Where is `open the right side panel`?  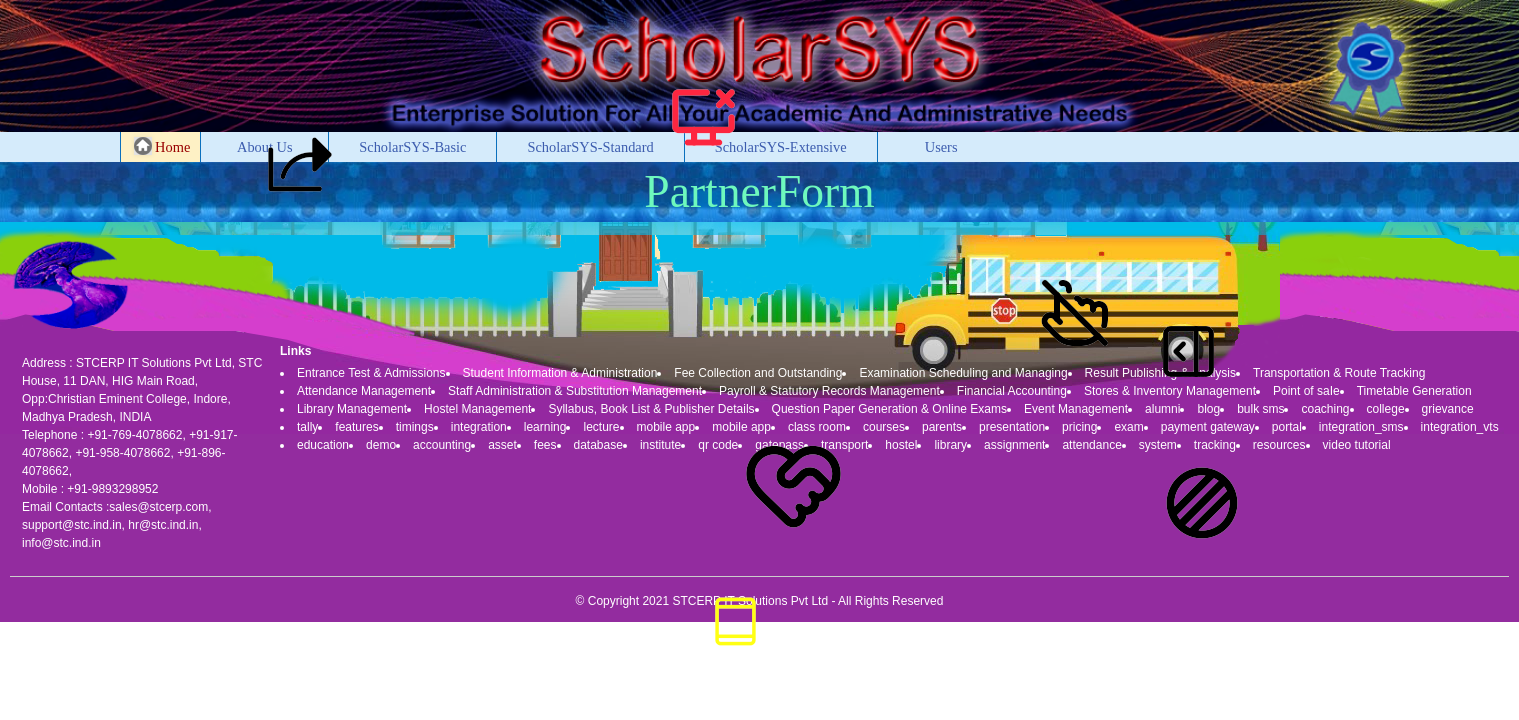 open the right side panel is located at coordinates (1188, 351).